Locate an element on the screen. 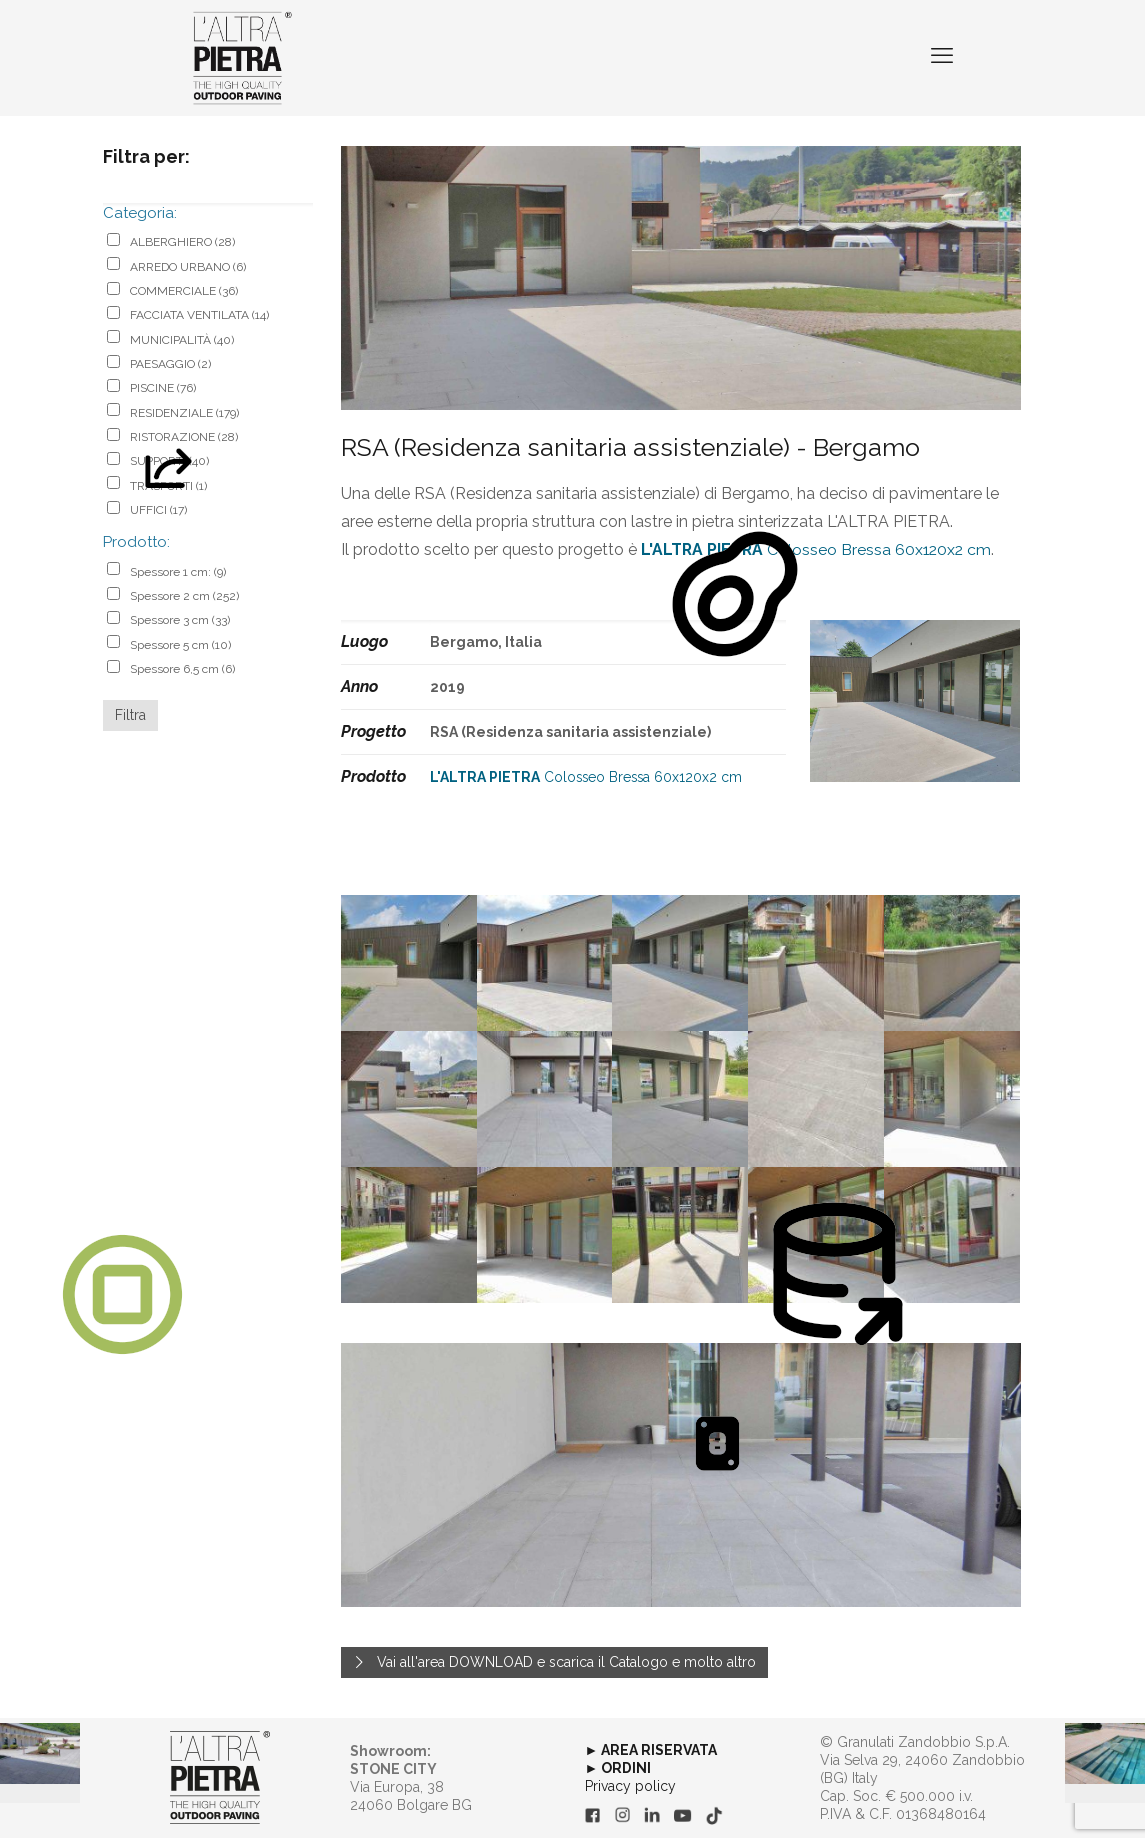  share database with others is located at coordinates (834, 1270).